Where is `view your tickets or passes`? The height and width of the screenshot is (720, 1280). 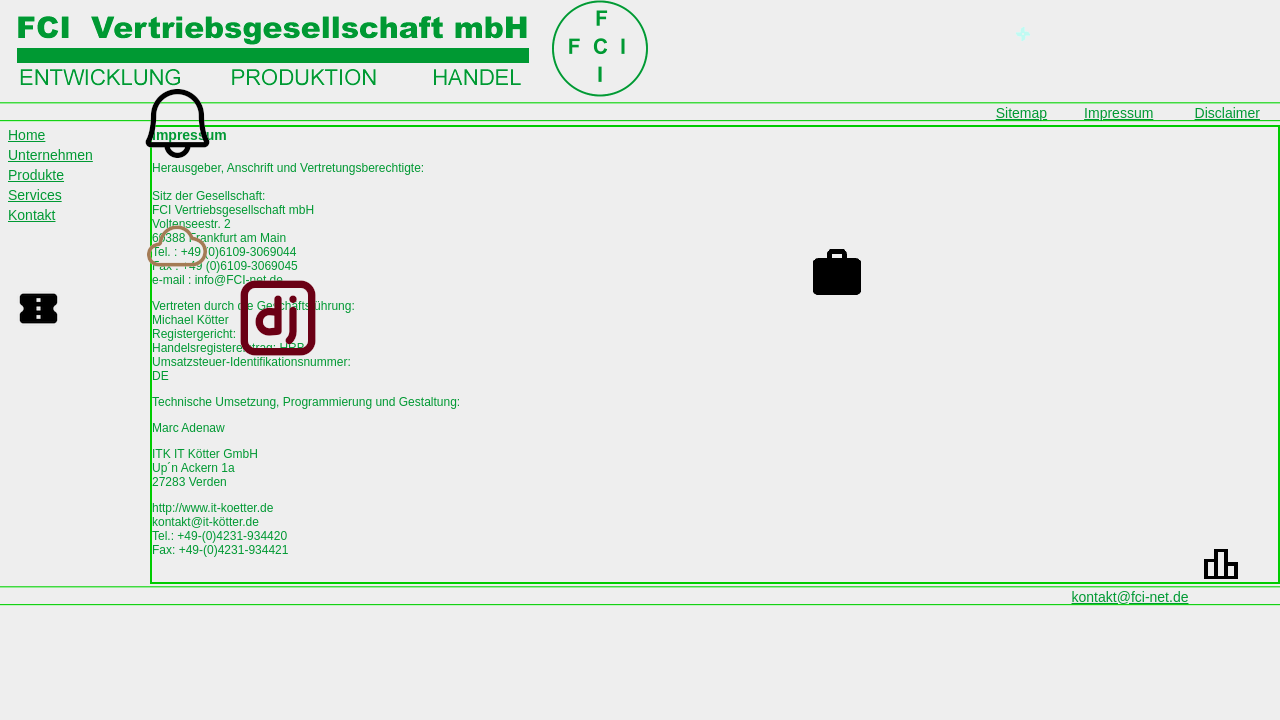 view your tickets or passes is located at coordinates (38, 308).